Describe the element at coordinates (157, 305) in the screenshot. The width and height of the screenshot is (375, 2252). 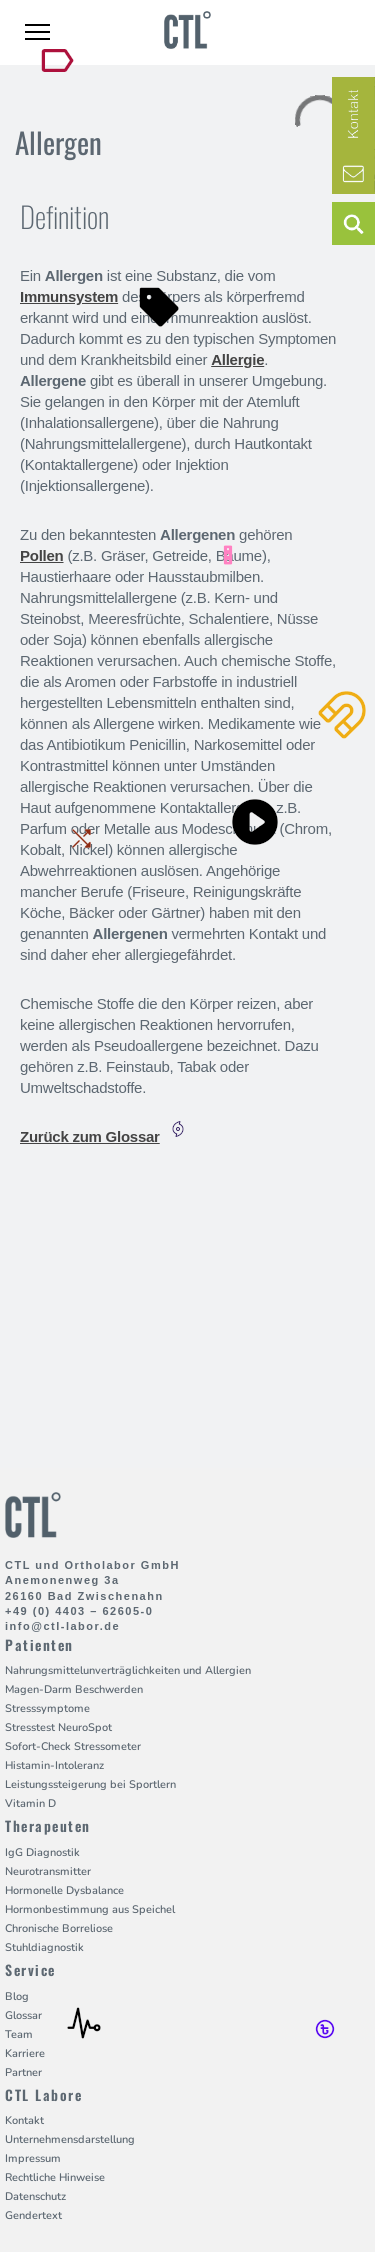
I see `add a tag or label to an item` at that location.